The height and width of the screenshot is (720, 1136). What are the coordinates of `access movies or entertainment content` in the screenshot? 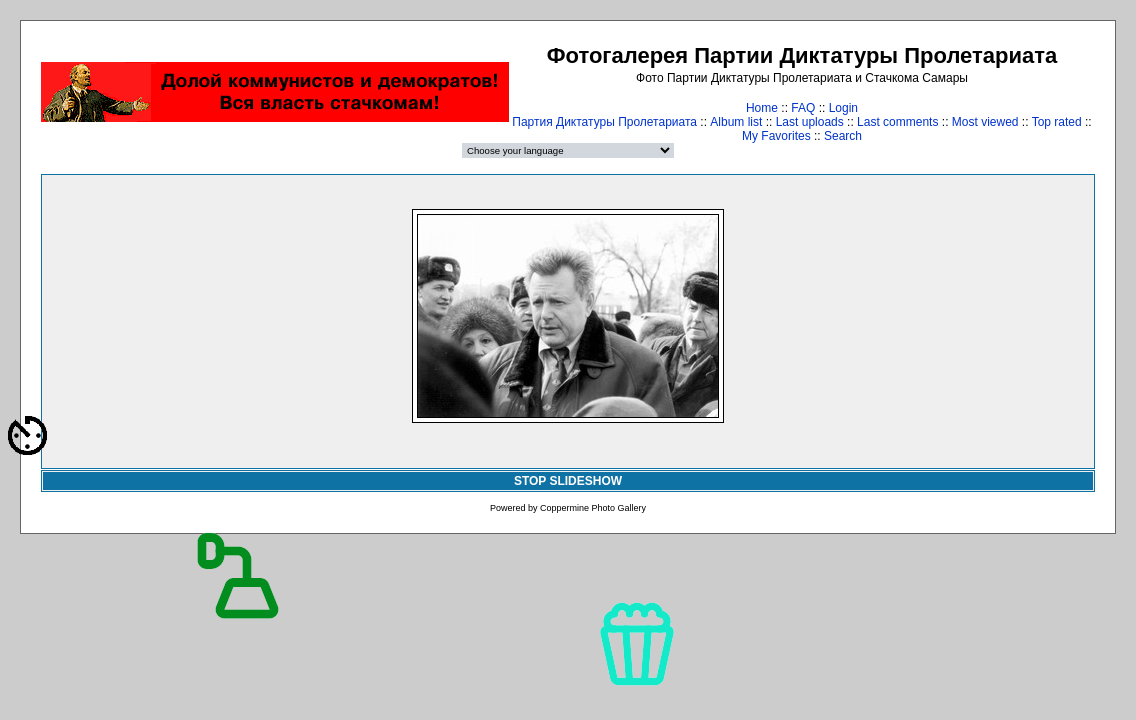 It's located at (637, 644).